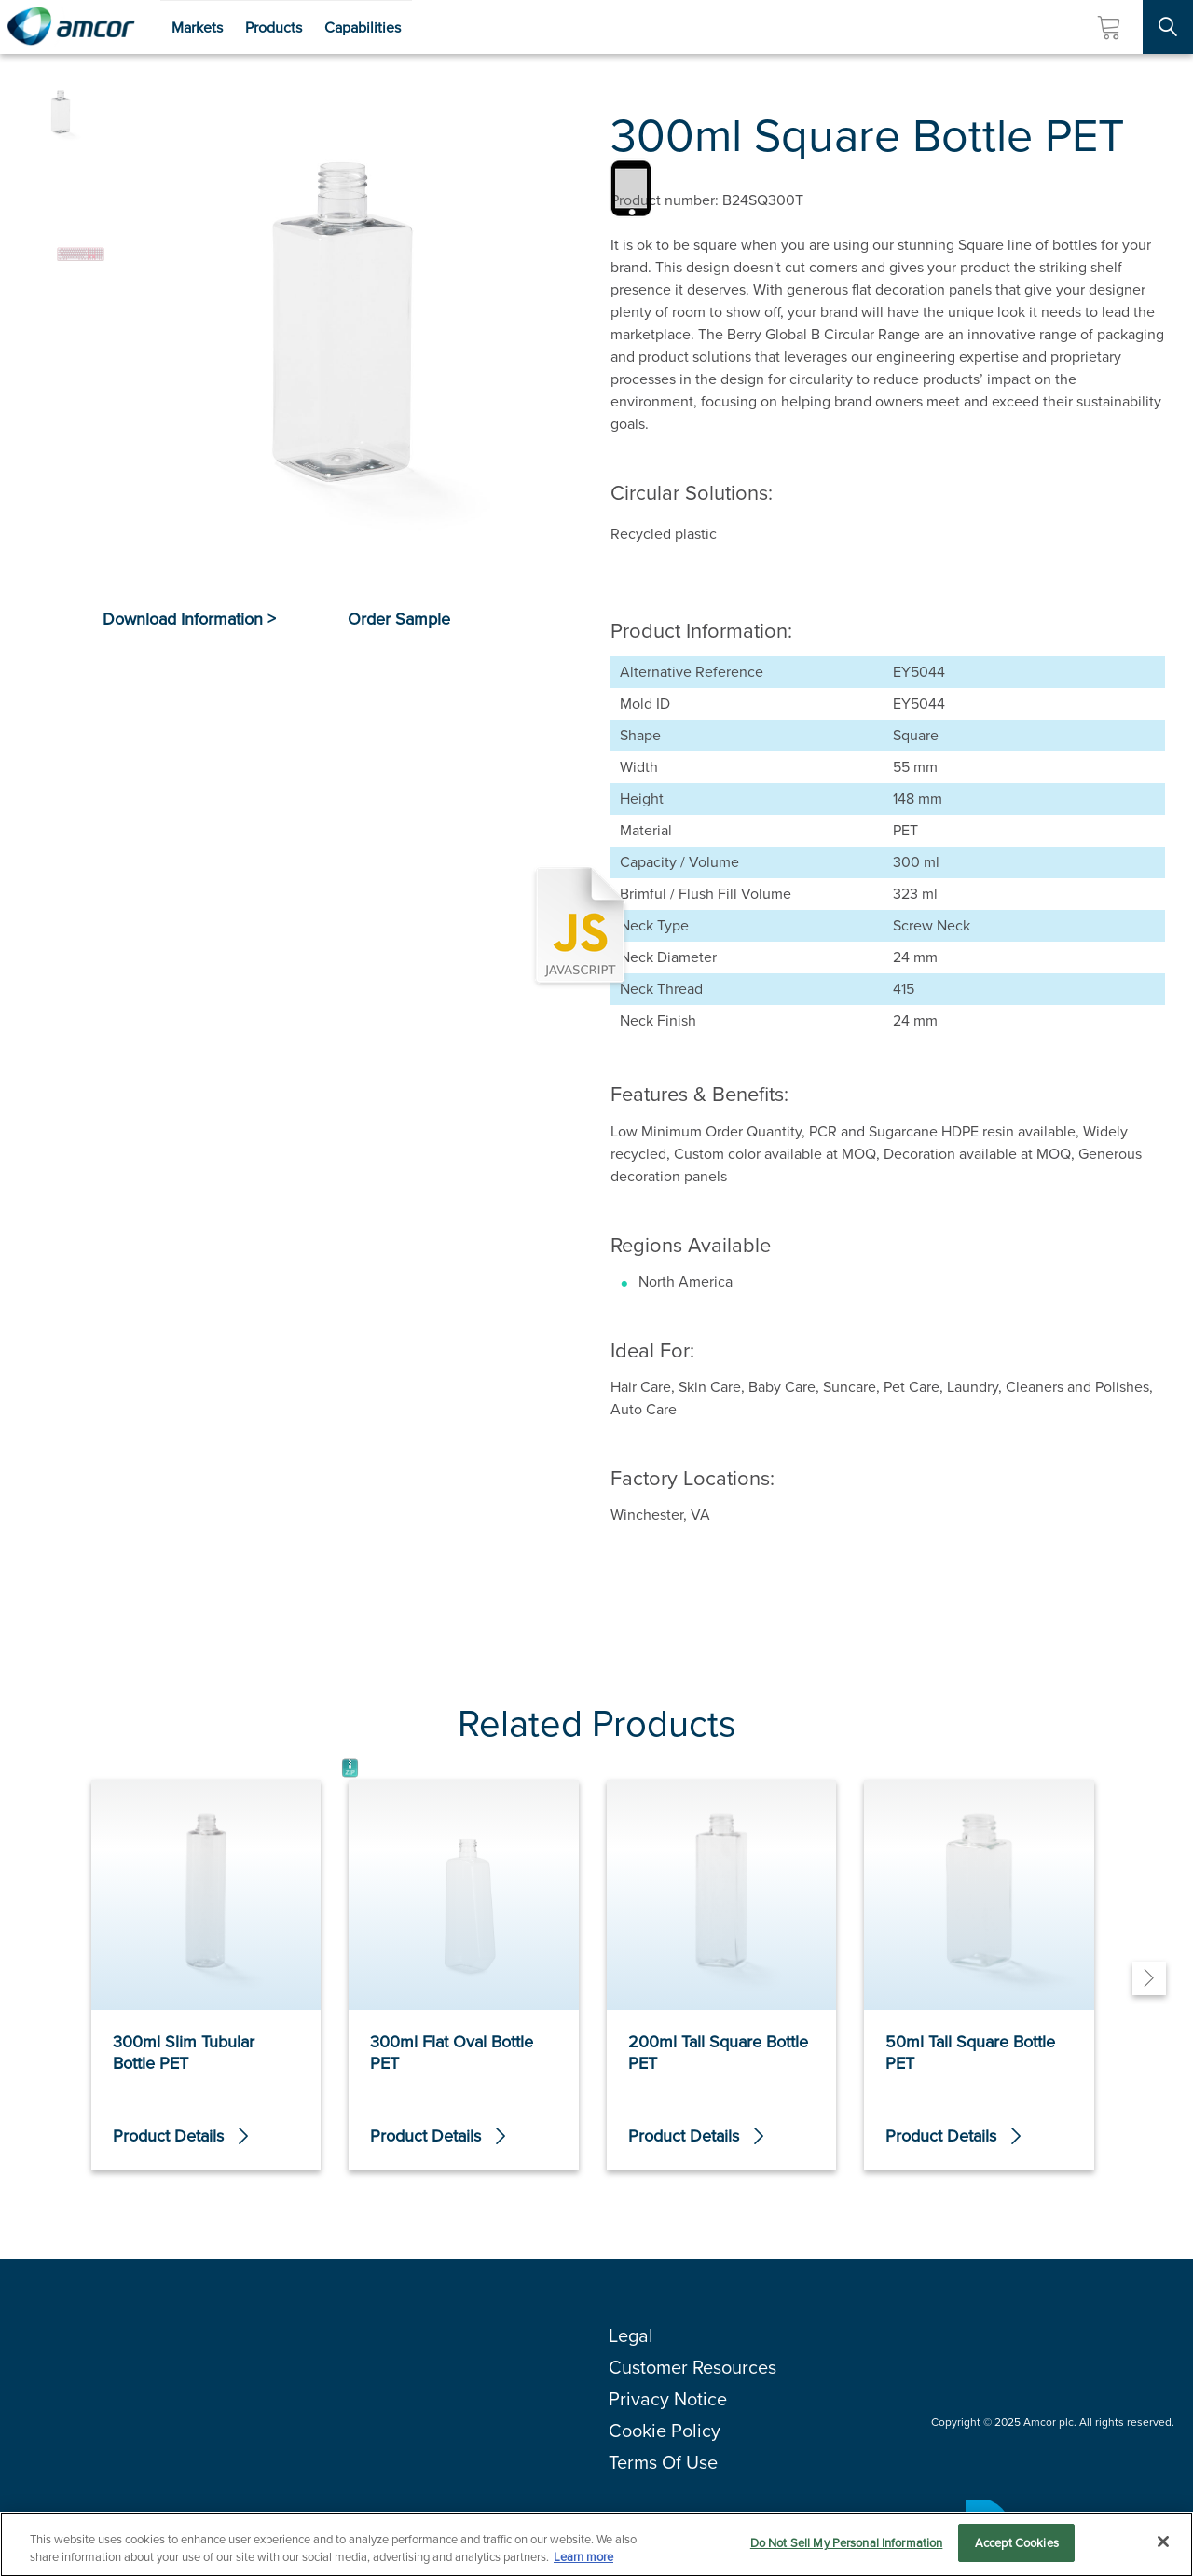 The width and height of the screenshot is (1193, 2576). I want to click on open a compressed zip archive, so click(350, 1768).